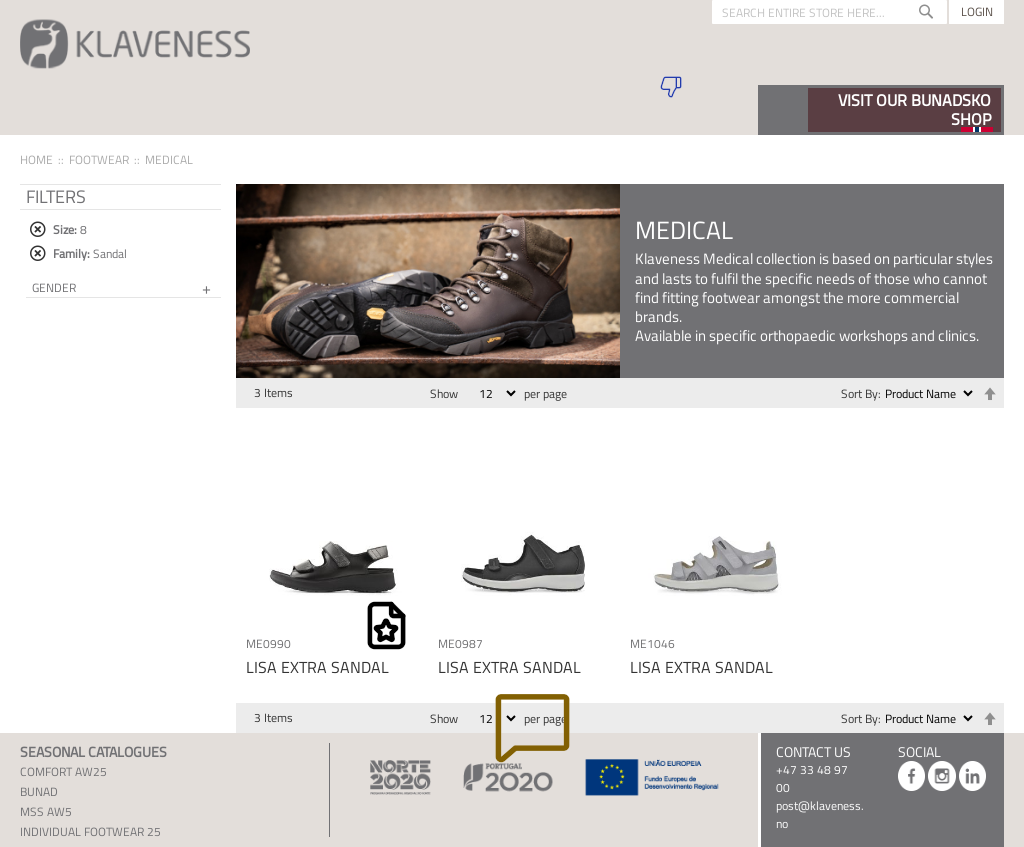 This screenshot has width=1024, height=847. What do you see at coordinates (386, 625) in the screenshot?
I see `mark a file as favorite` at bounding box center [386, 625].